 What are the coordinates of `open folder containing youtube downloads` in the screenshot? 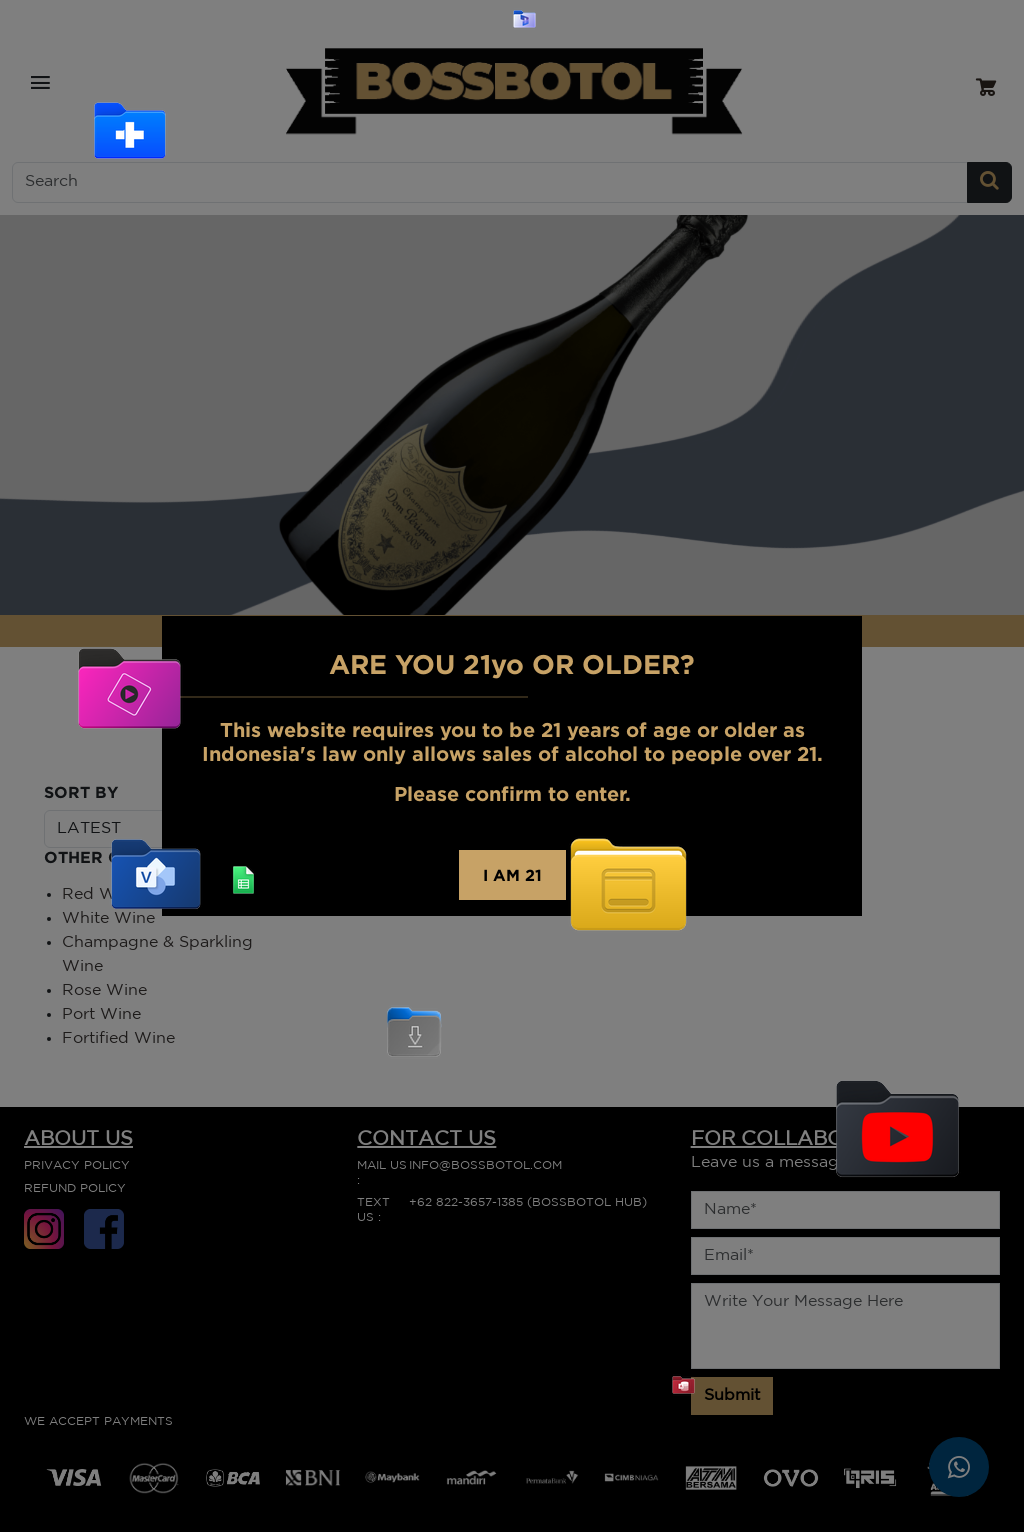 It's located at (897, 1132).